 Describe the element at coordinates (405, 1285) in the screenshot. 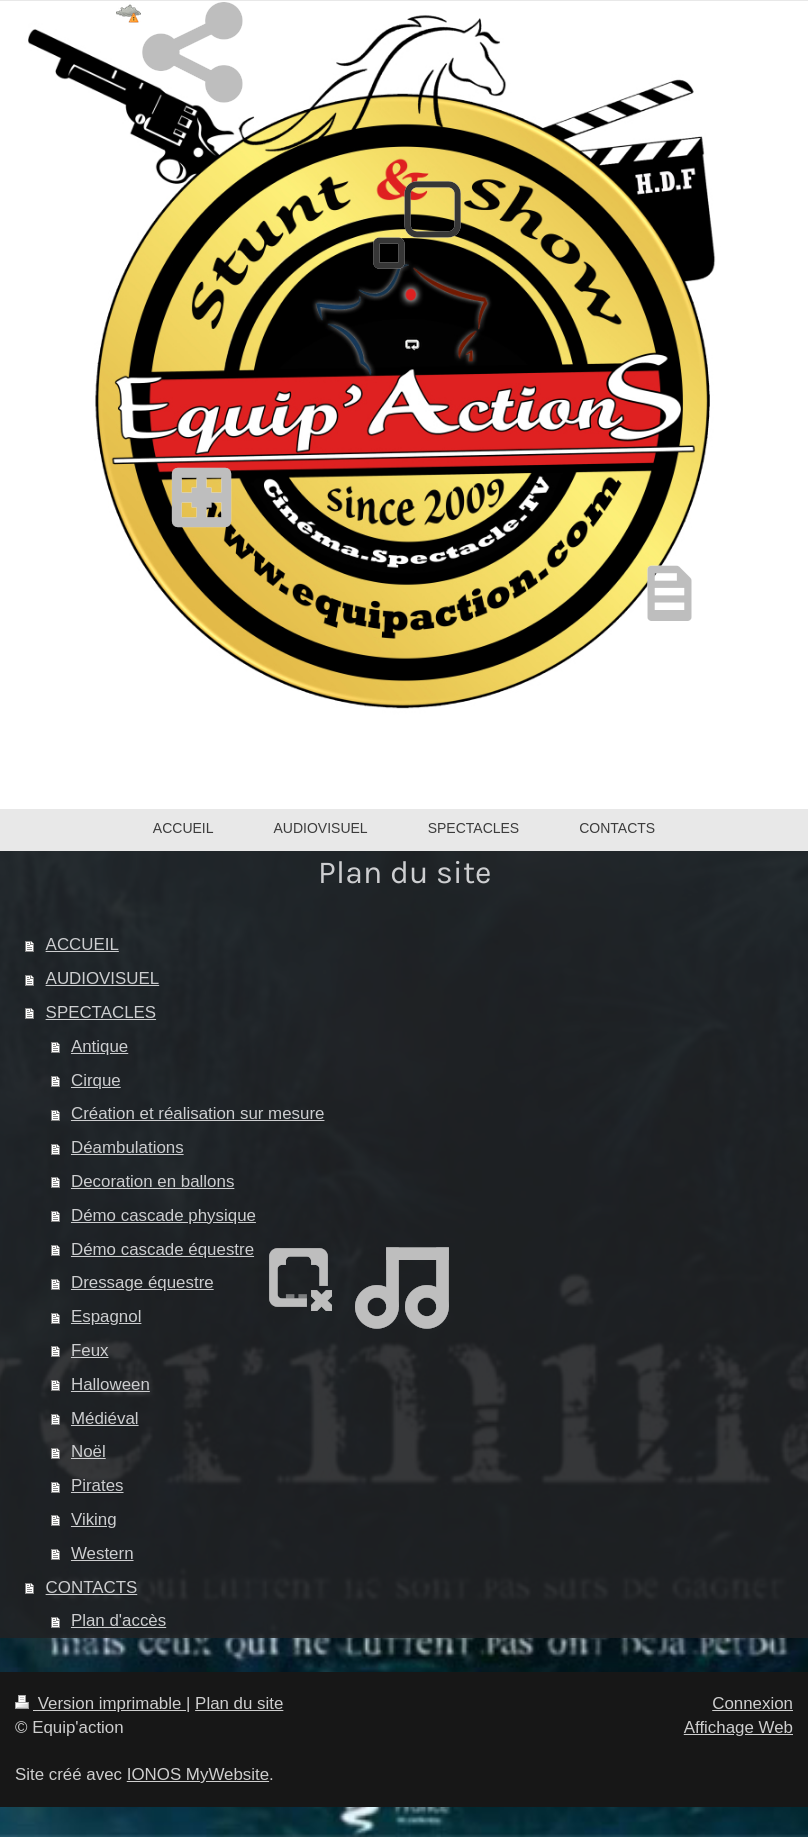

I see `open your music folder` at that location.